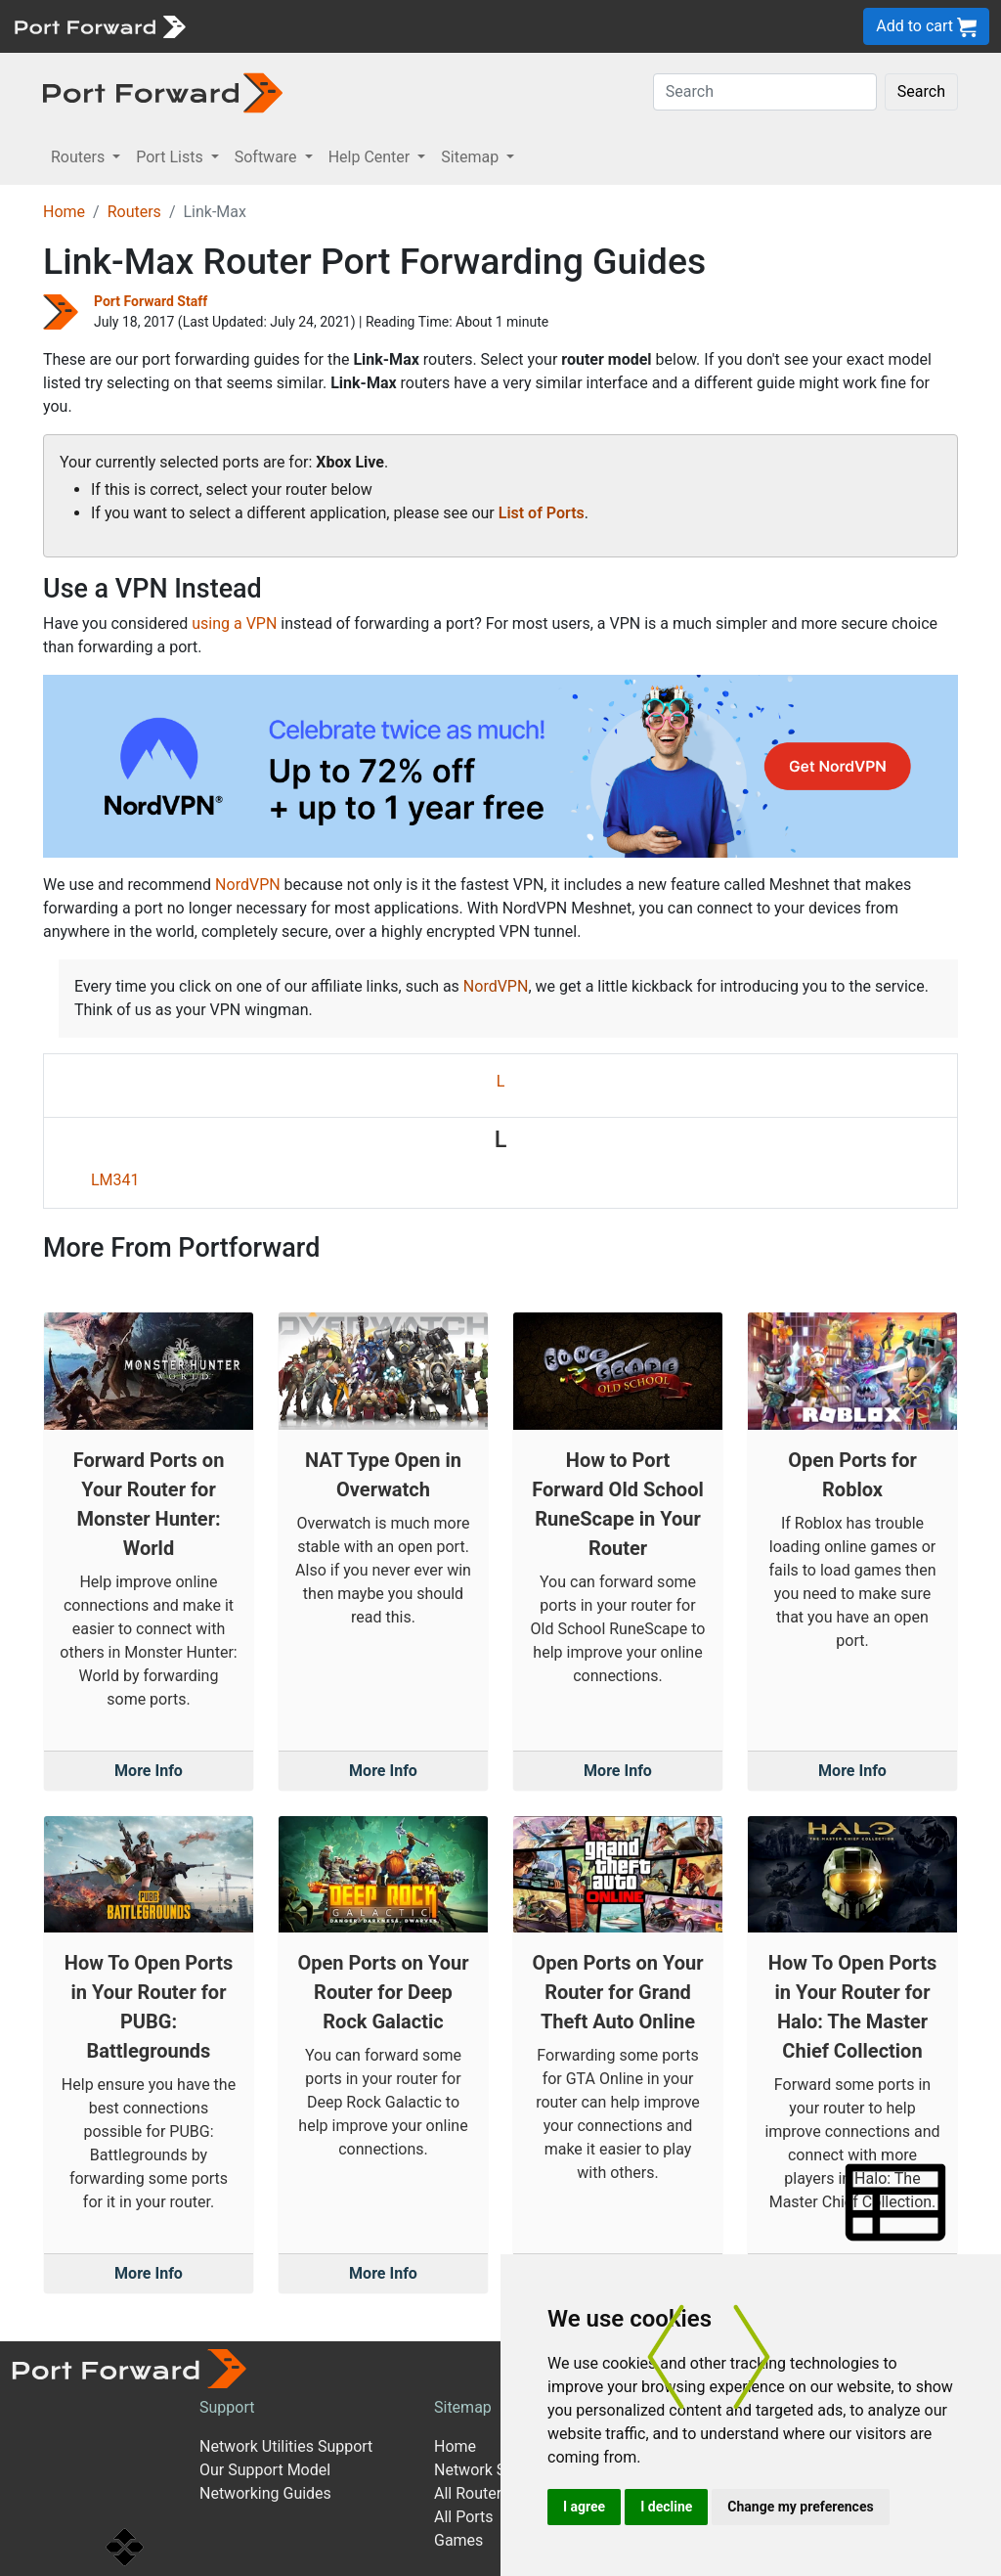  What do you see at coordinates (124, 2547) in the screenshot?
I see `pix instant payment system logo` at bounding box center [124, 2547].